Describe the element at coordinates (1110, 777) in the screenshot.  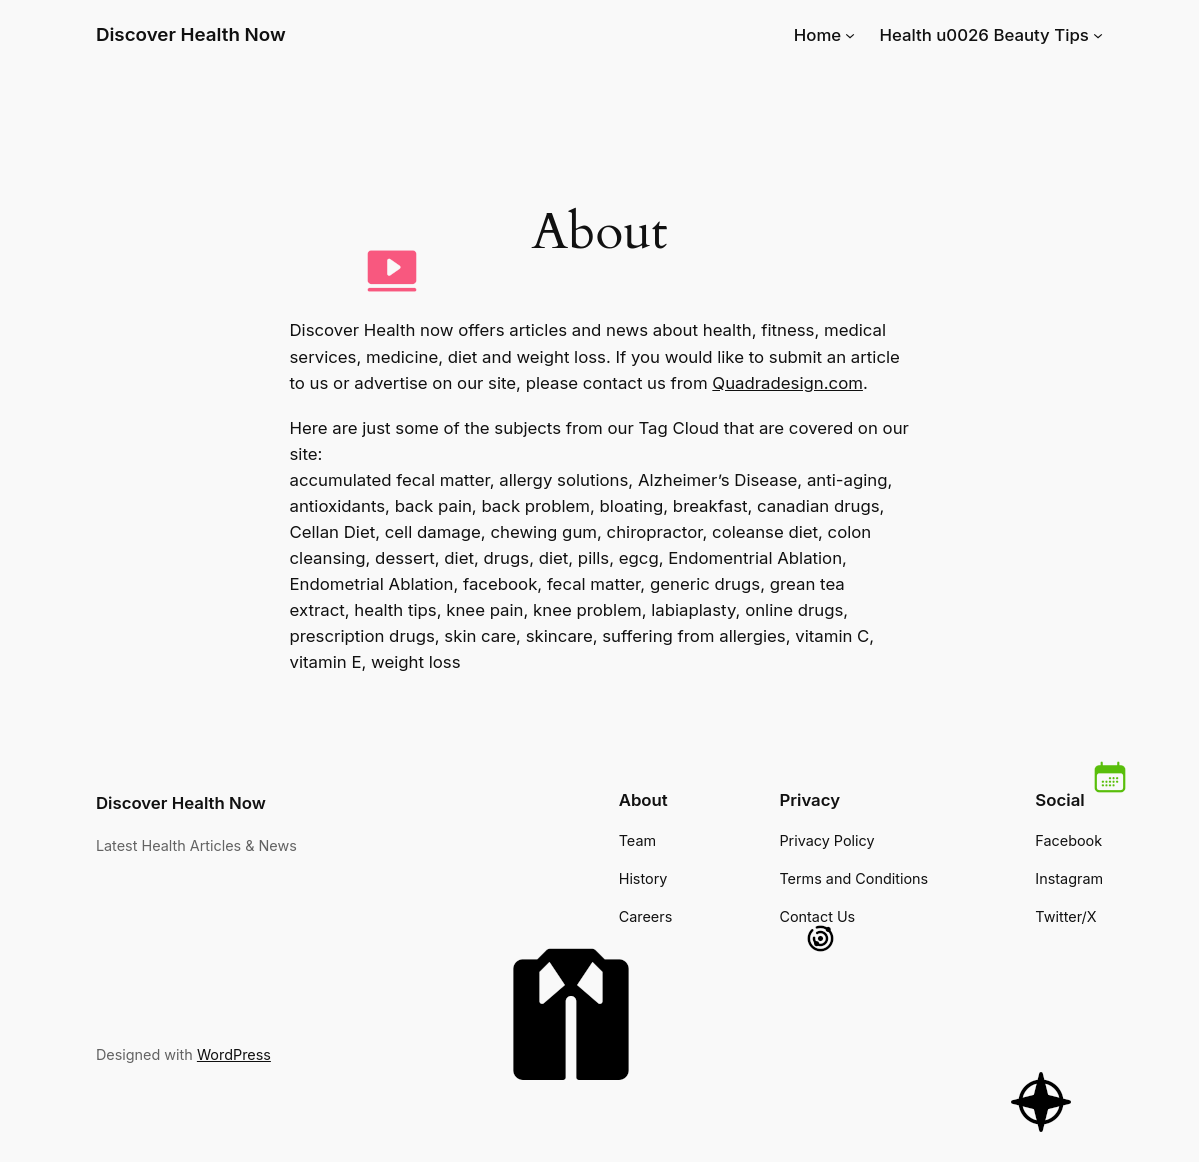
I see `view calendar with scheduled events` at that location.